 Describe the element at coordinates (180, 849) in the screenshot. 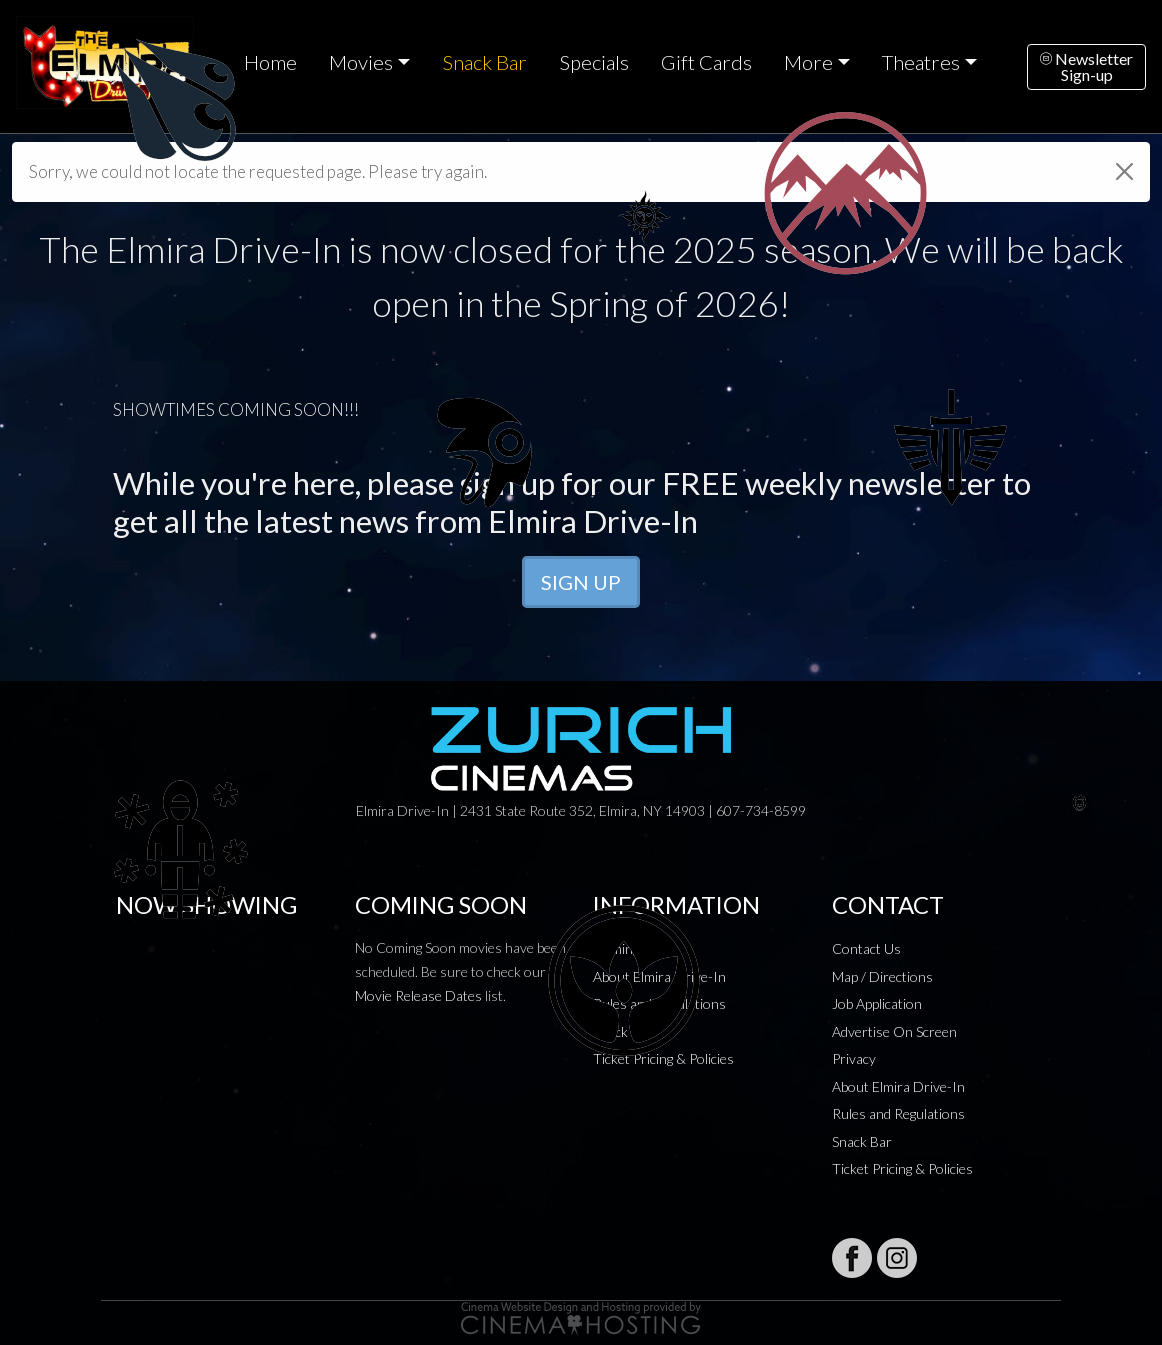

I see `indicates severe winter weather conditions` at that location.